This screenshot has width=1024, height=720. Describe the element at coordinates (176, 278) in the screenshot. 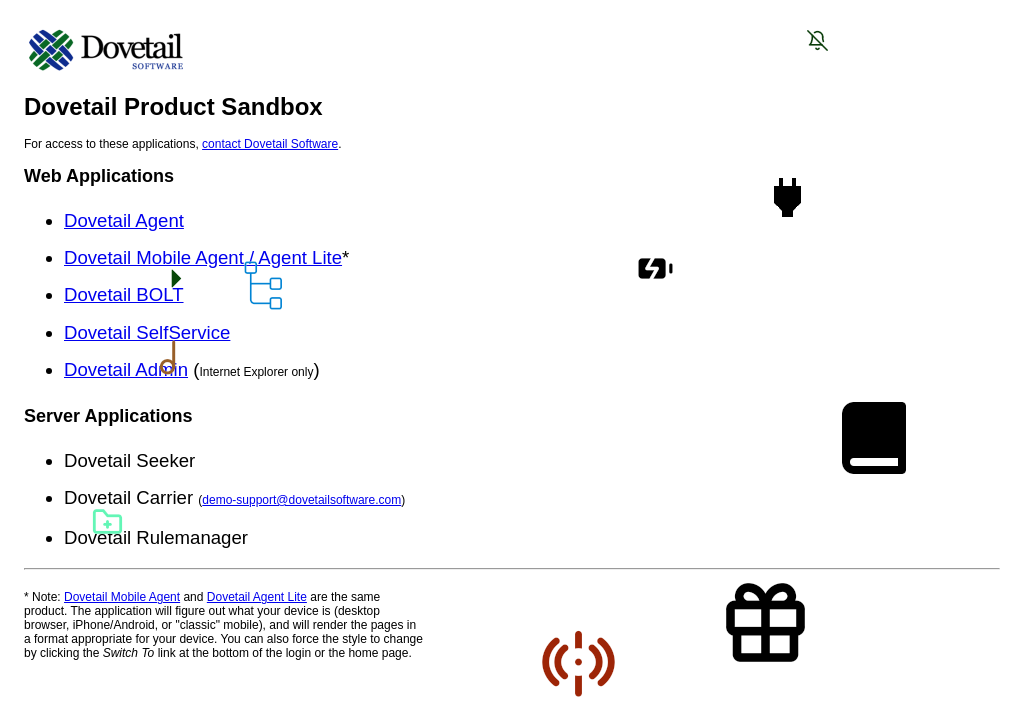

I see `play media or start playback` at that location.